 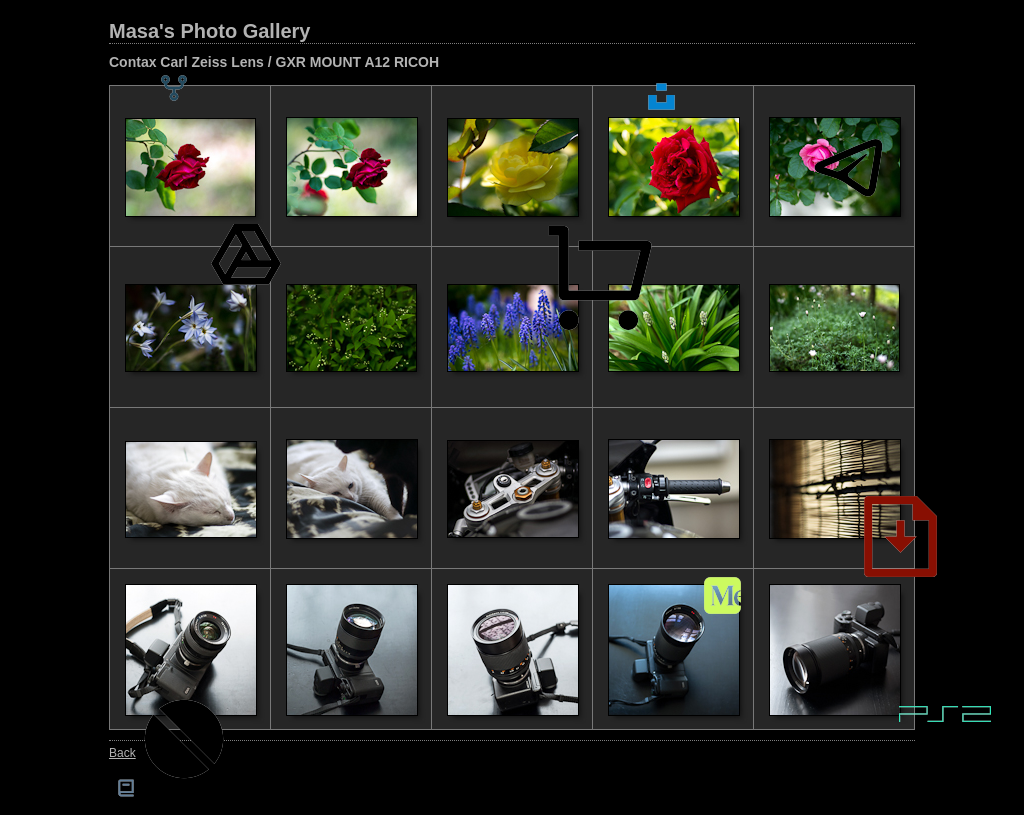 What do you see at coordinates (246, 255) in the screenshot?
I see `open Google Drive` at bounding box center [246, 255].